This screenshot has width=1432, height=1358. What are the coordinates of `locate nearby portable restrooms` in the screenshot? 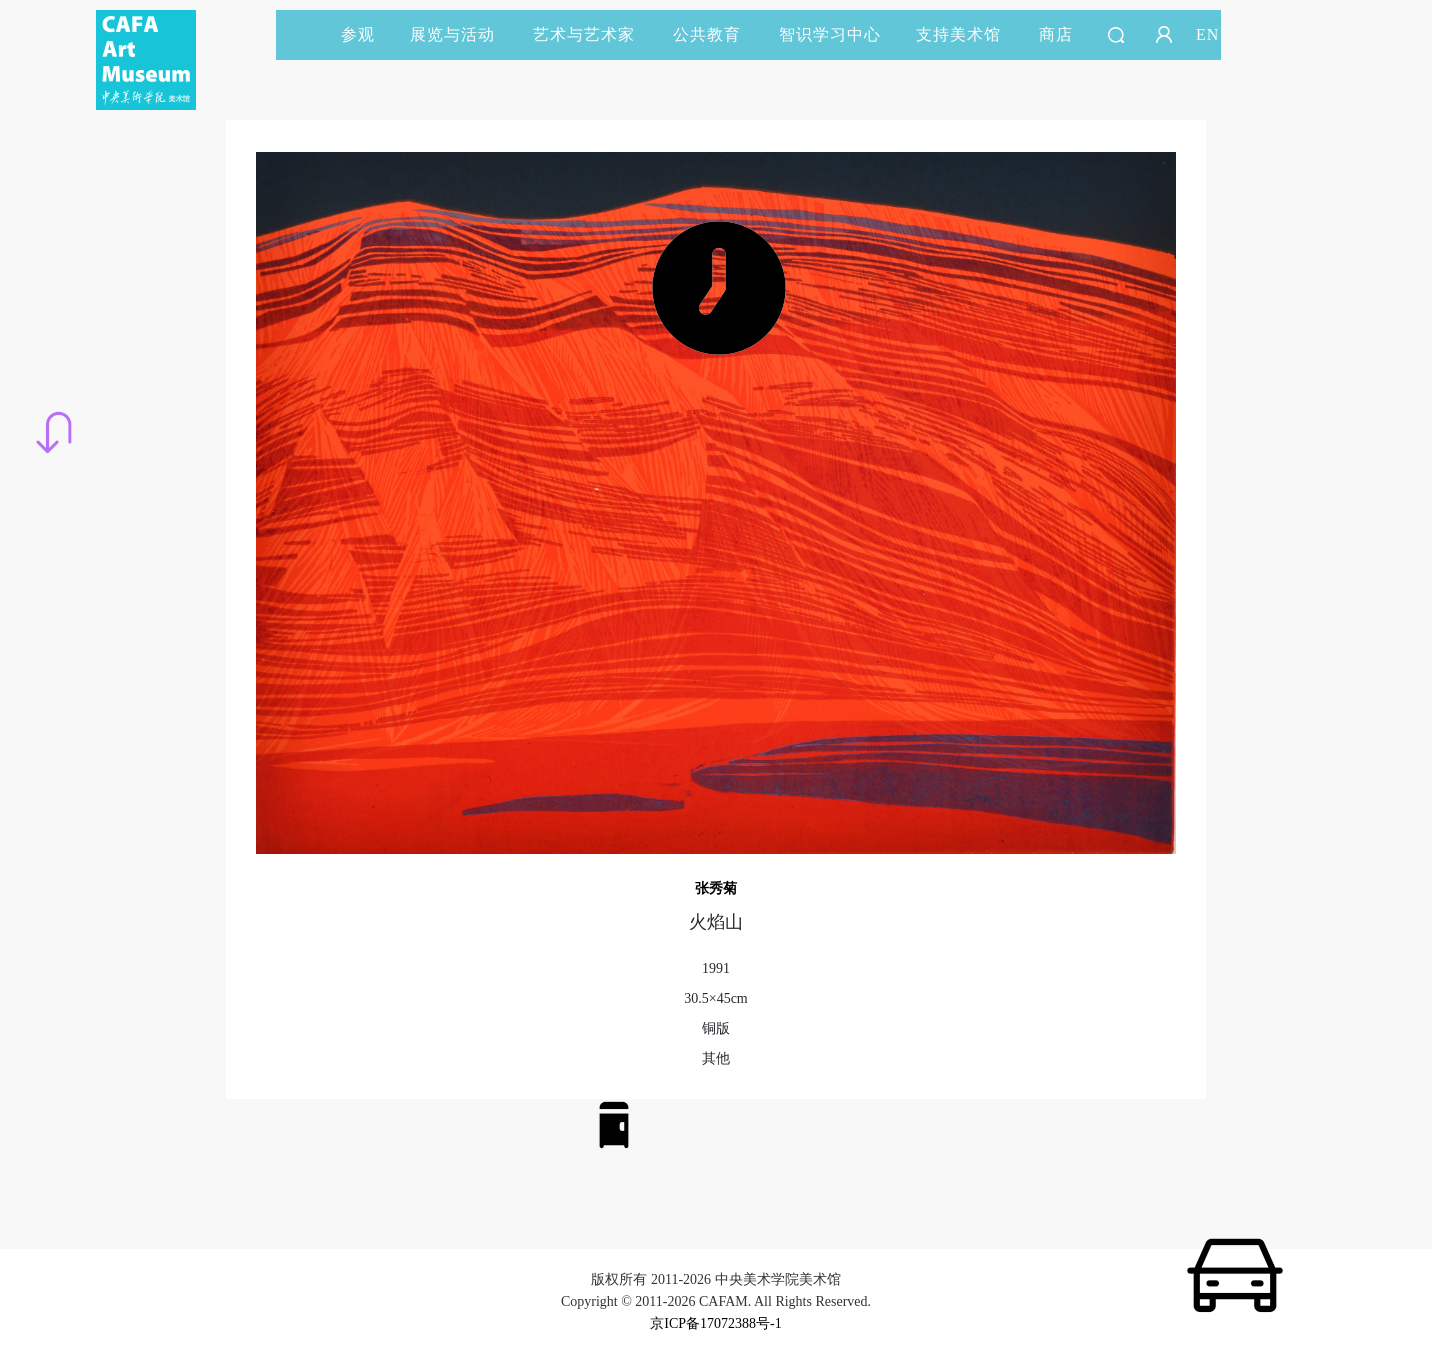 It's located at (614, 1125).